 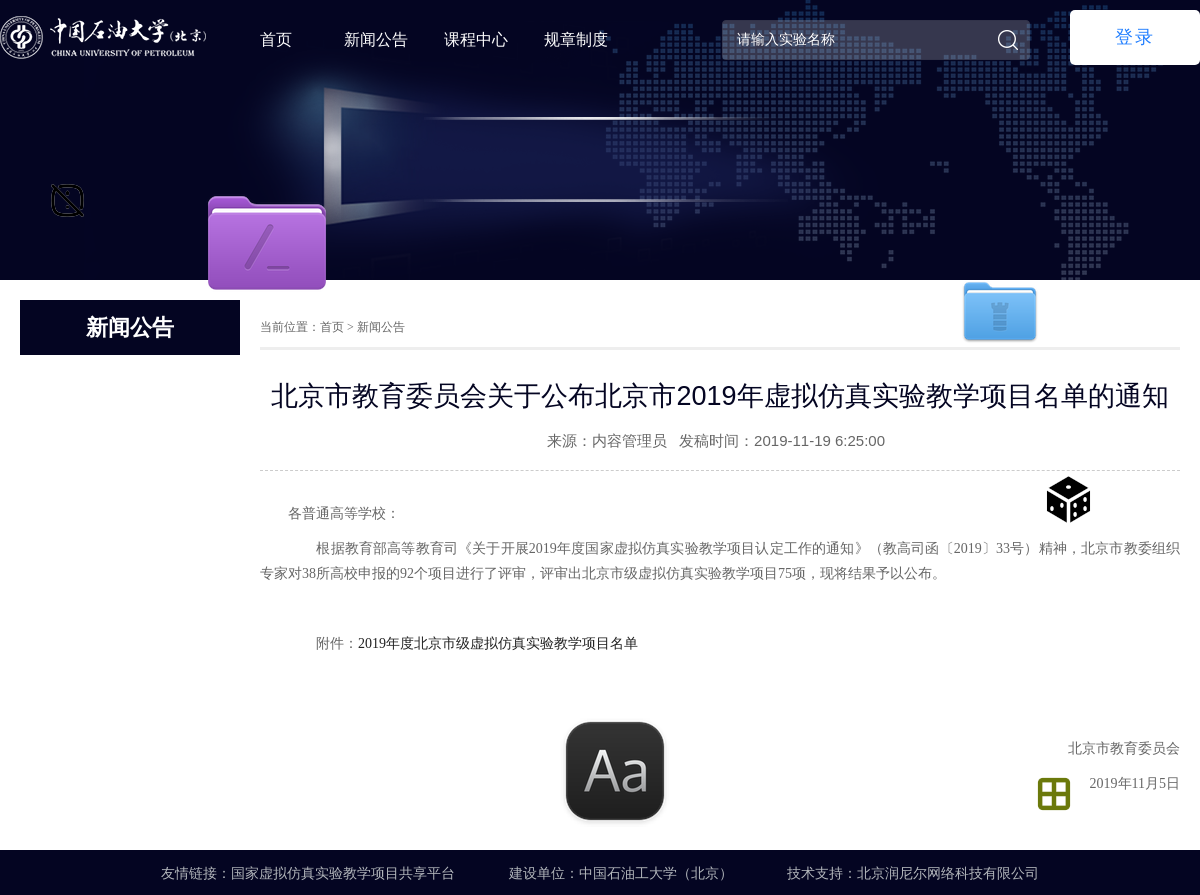 What do you see at coordinates (1054, 794) in the screenshot?
I see `apply borders to all cells in a table` at bounding box center [1054, 794].